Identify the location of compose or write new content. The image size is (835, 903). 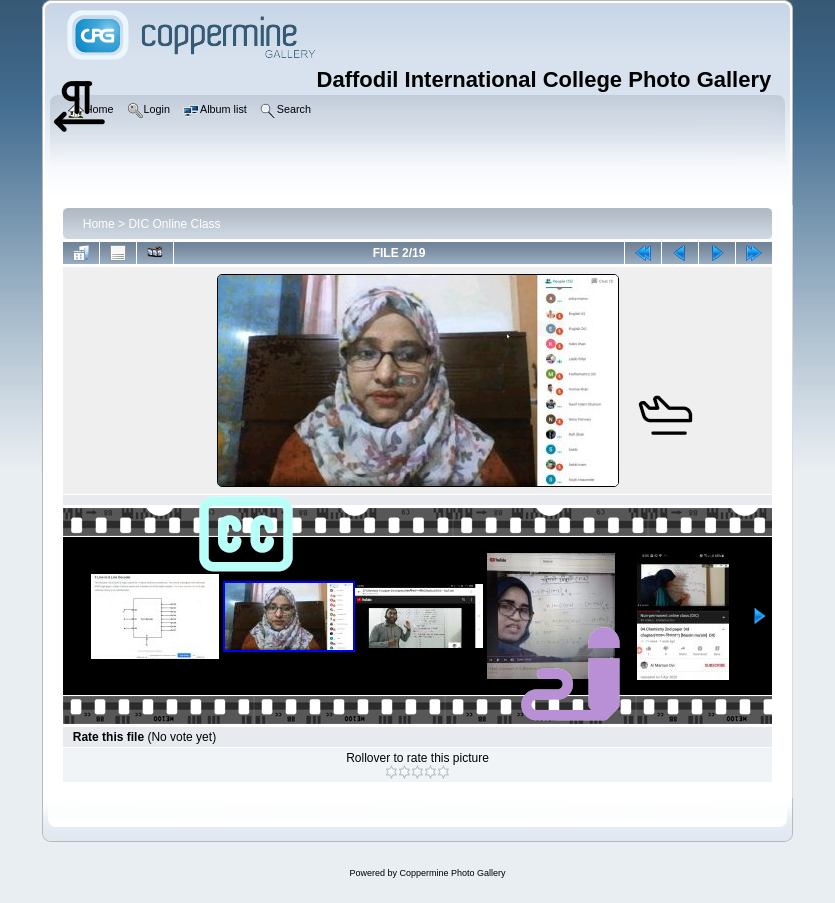
(573, 679).